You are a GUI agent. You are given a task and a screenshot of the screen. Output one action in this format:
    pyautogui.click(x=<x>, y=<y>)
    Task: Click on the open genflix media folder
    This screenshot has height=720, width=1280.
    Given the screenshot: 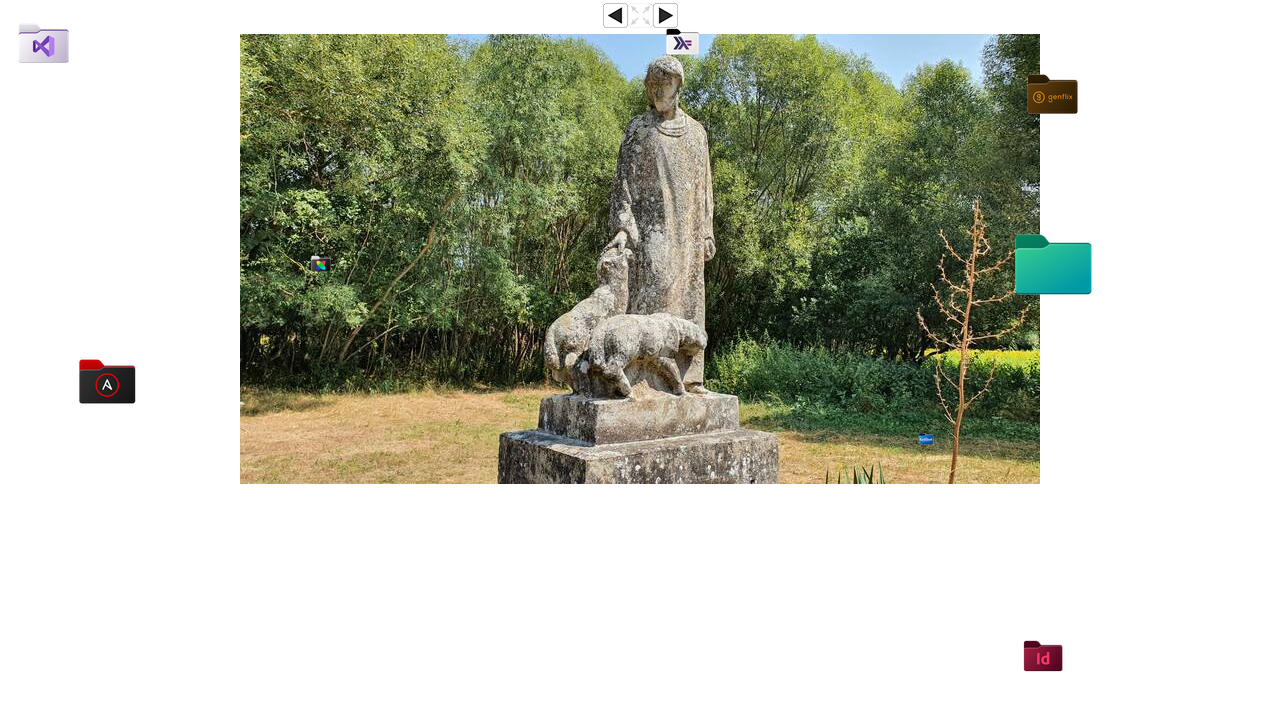 What is the action you would take?
    pyautogui.click(x=1052, y=95)
    